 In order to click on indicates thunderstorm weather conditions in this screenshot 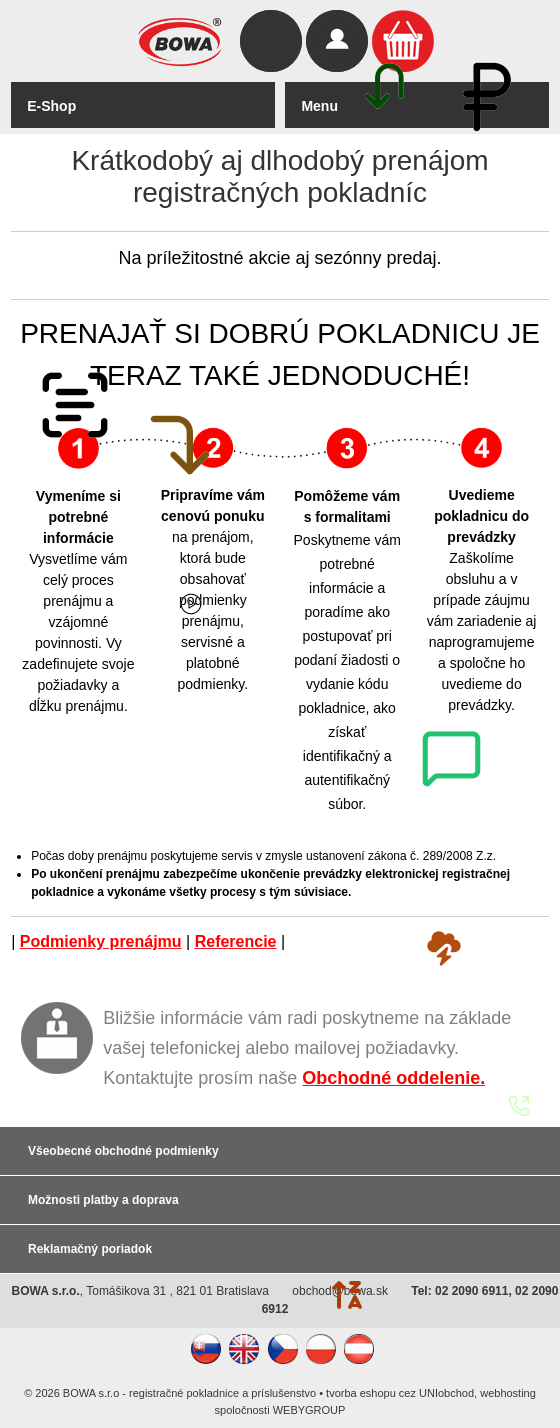, I will do `click(444, 948)`.